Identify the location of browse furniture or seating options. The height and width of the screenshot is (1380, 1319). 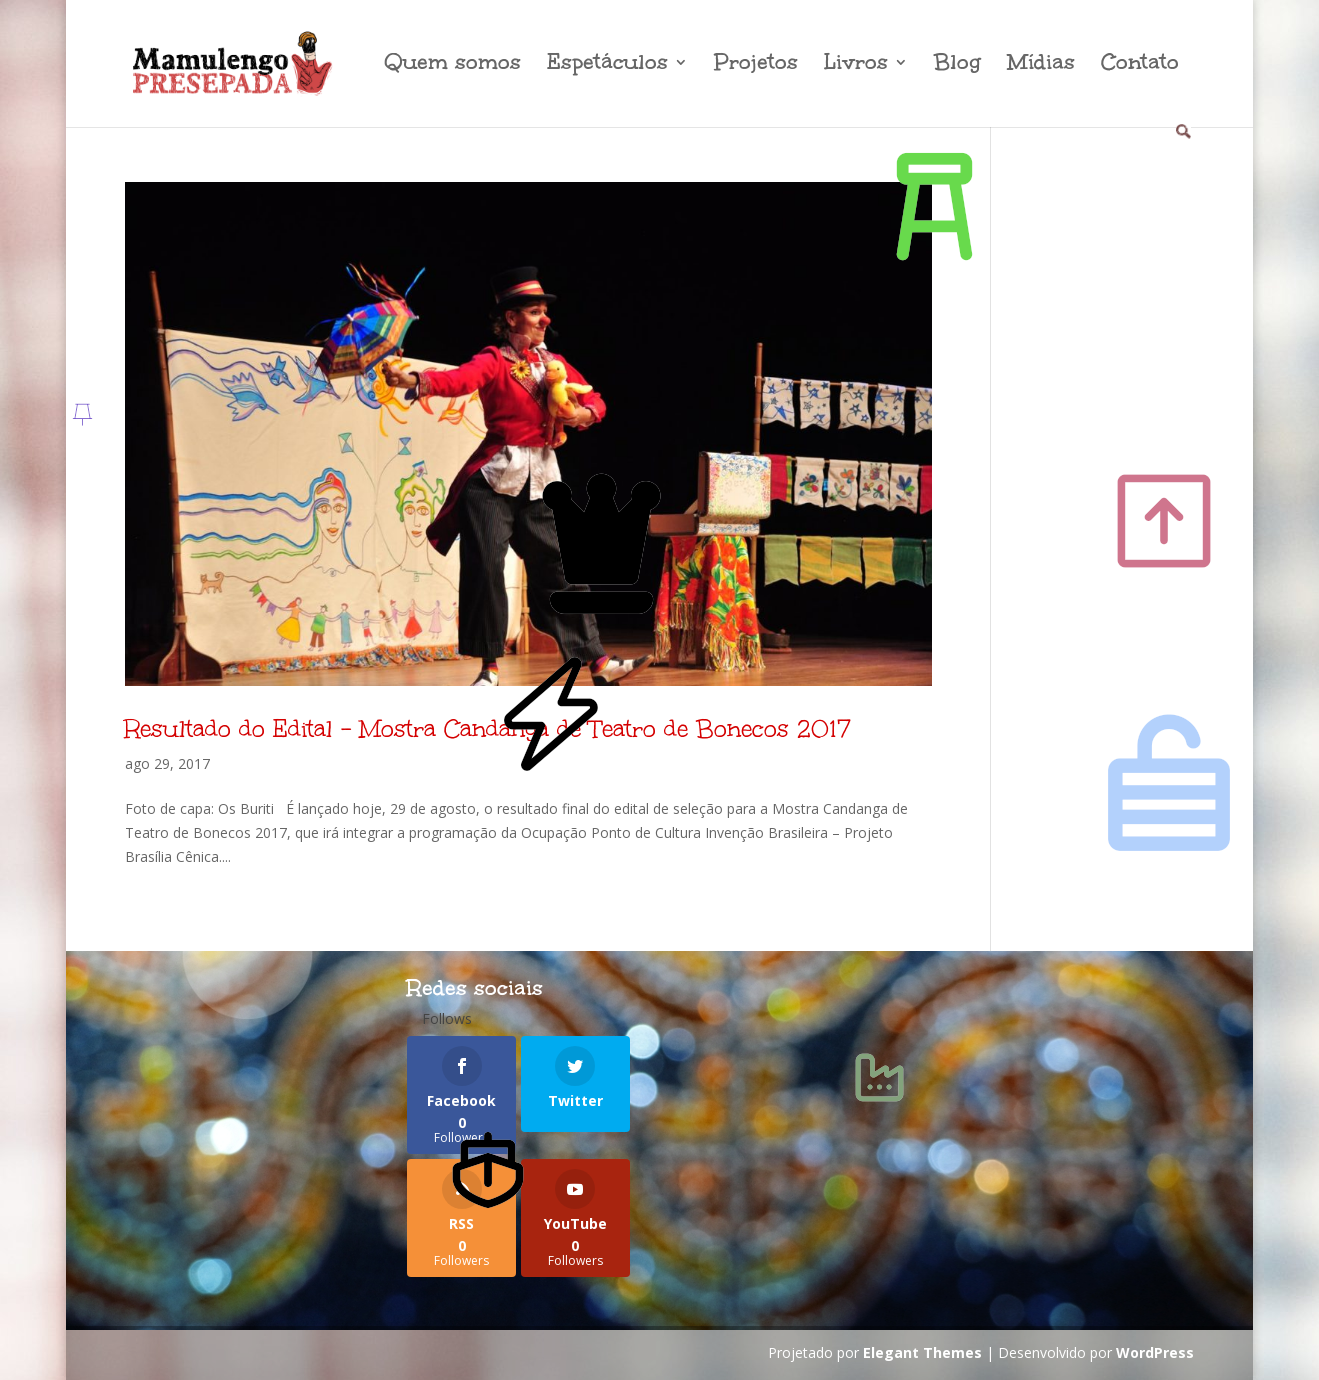
(934, 206).